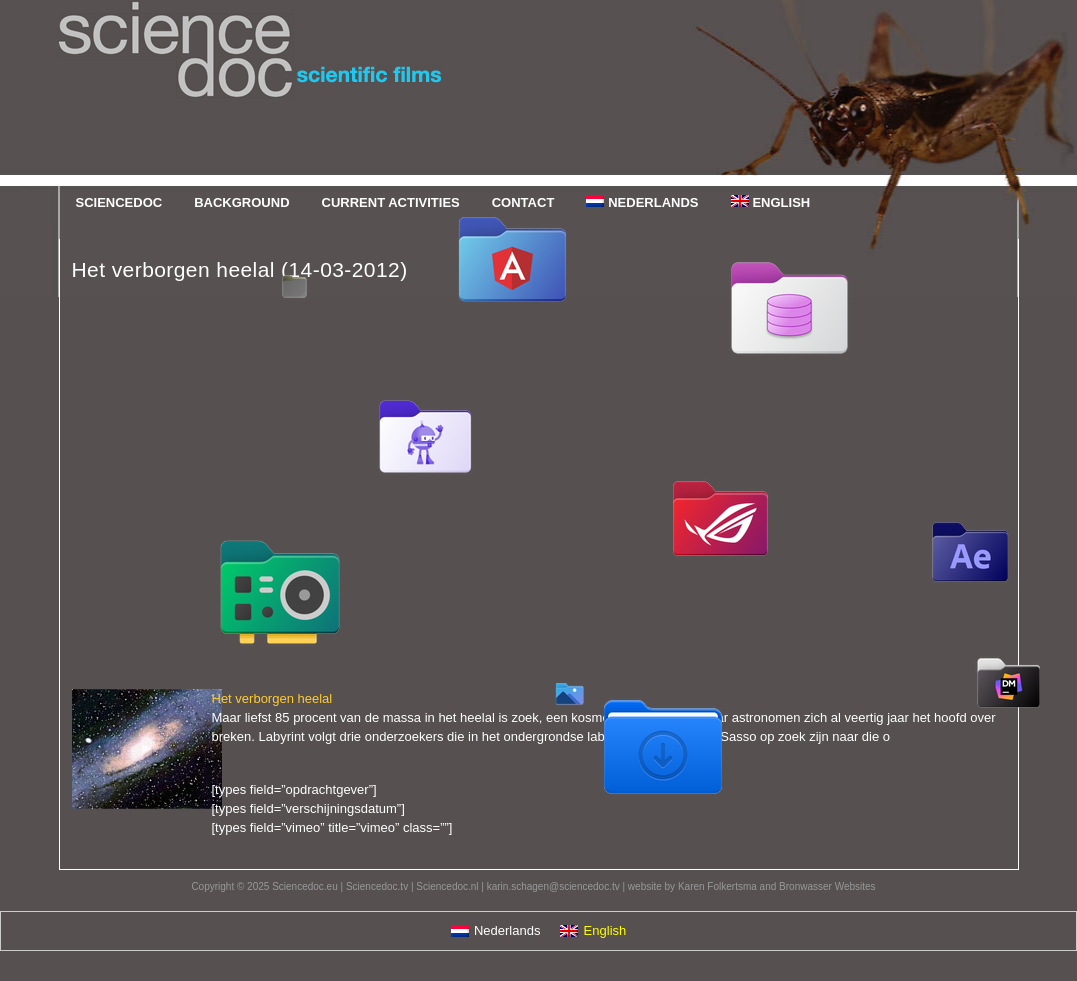 The width and height of the screenshot is (1077, 981). What do you see at coordinates (789, 311) in the screenshot?
I see `open folder containing LibreOffice Base database files` at bounding box center [789, 311].